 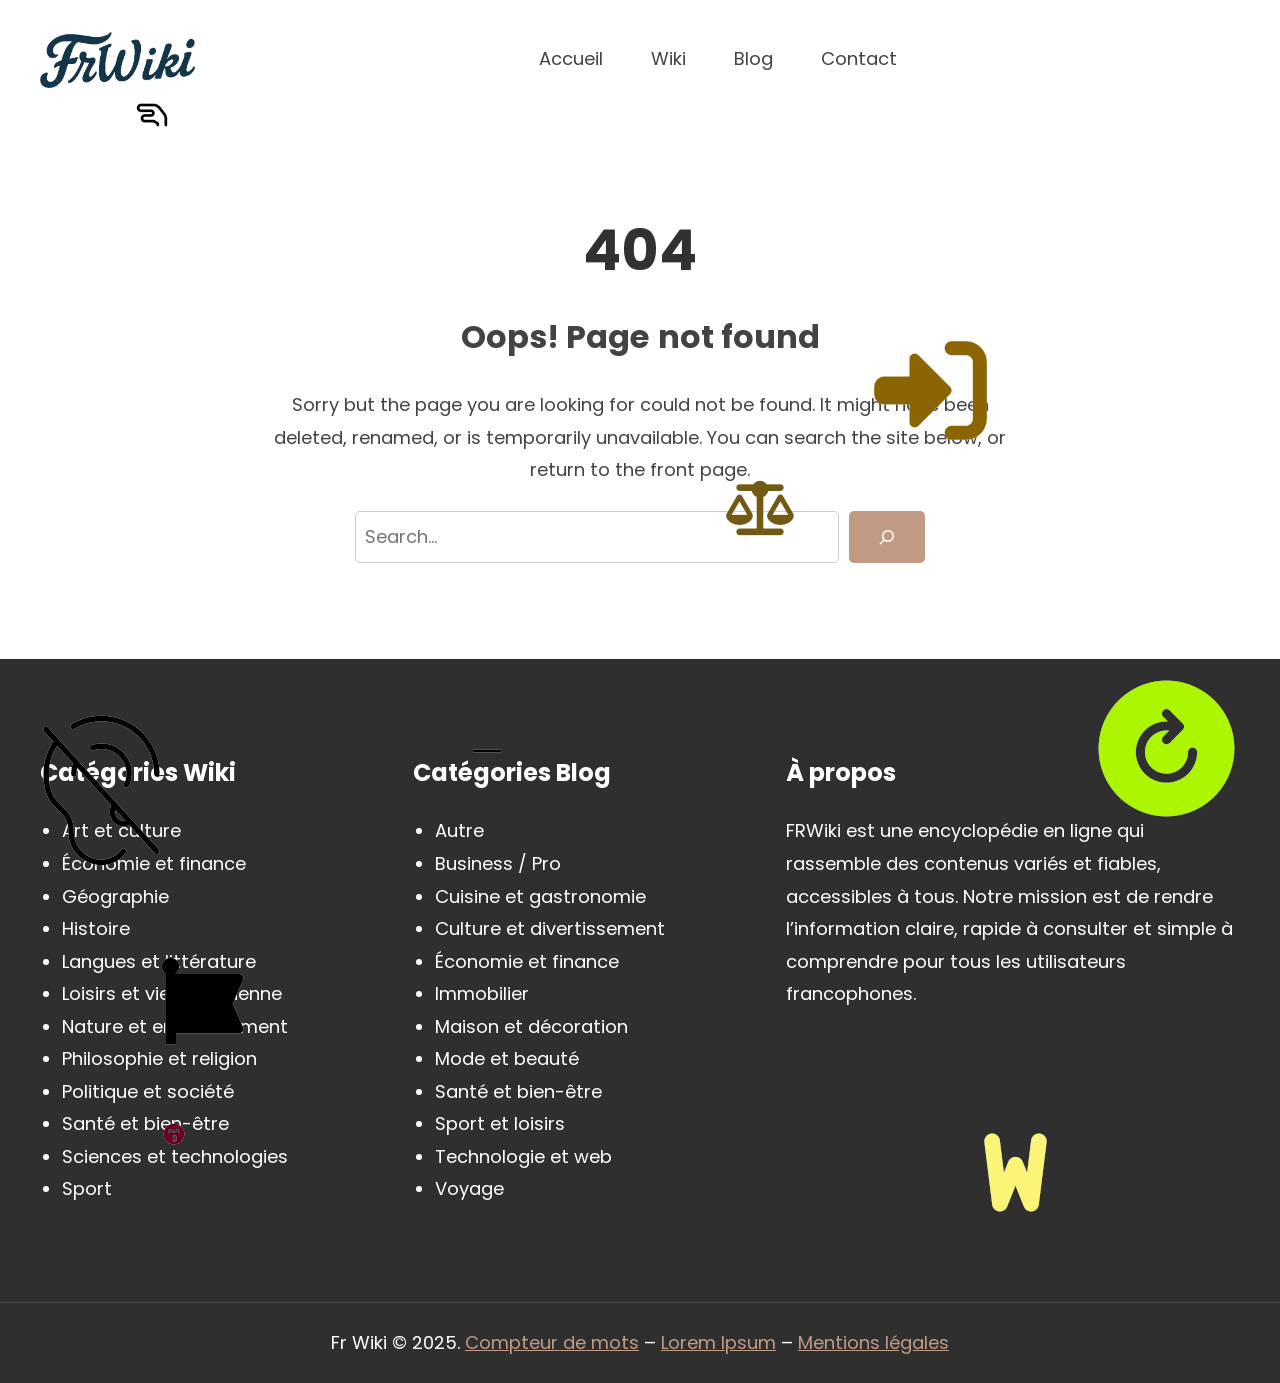 I want to click on log in to your account, so click(x=930, y=390).